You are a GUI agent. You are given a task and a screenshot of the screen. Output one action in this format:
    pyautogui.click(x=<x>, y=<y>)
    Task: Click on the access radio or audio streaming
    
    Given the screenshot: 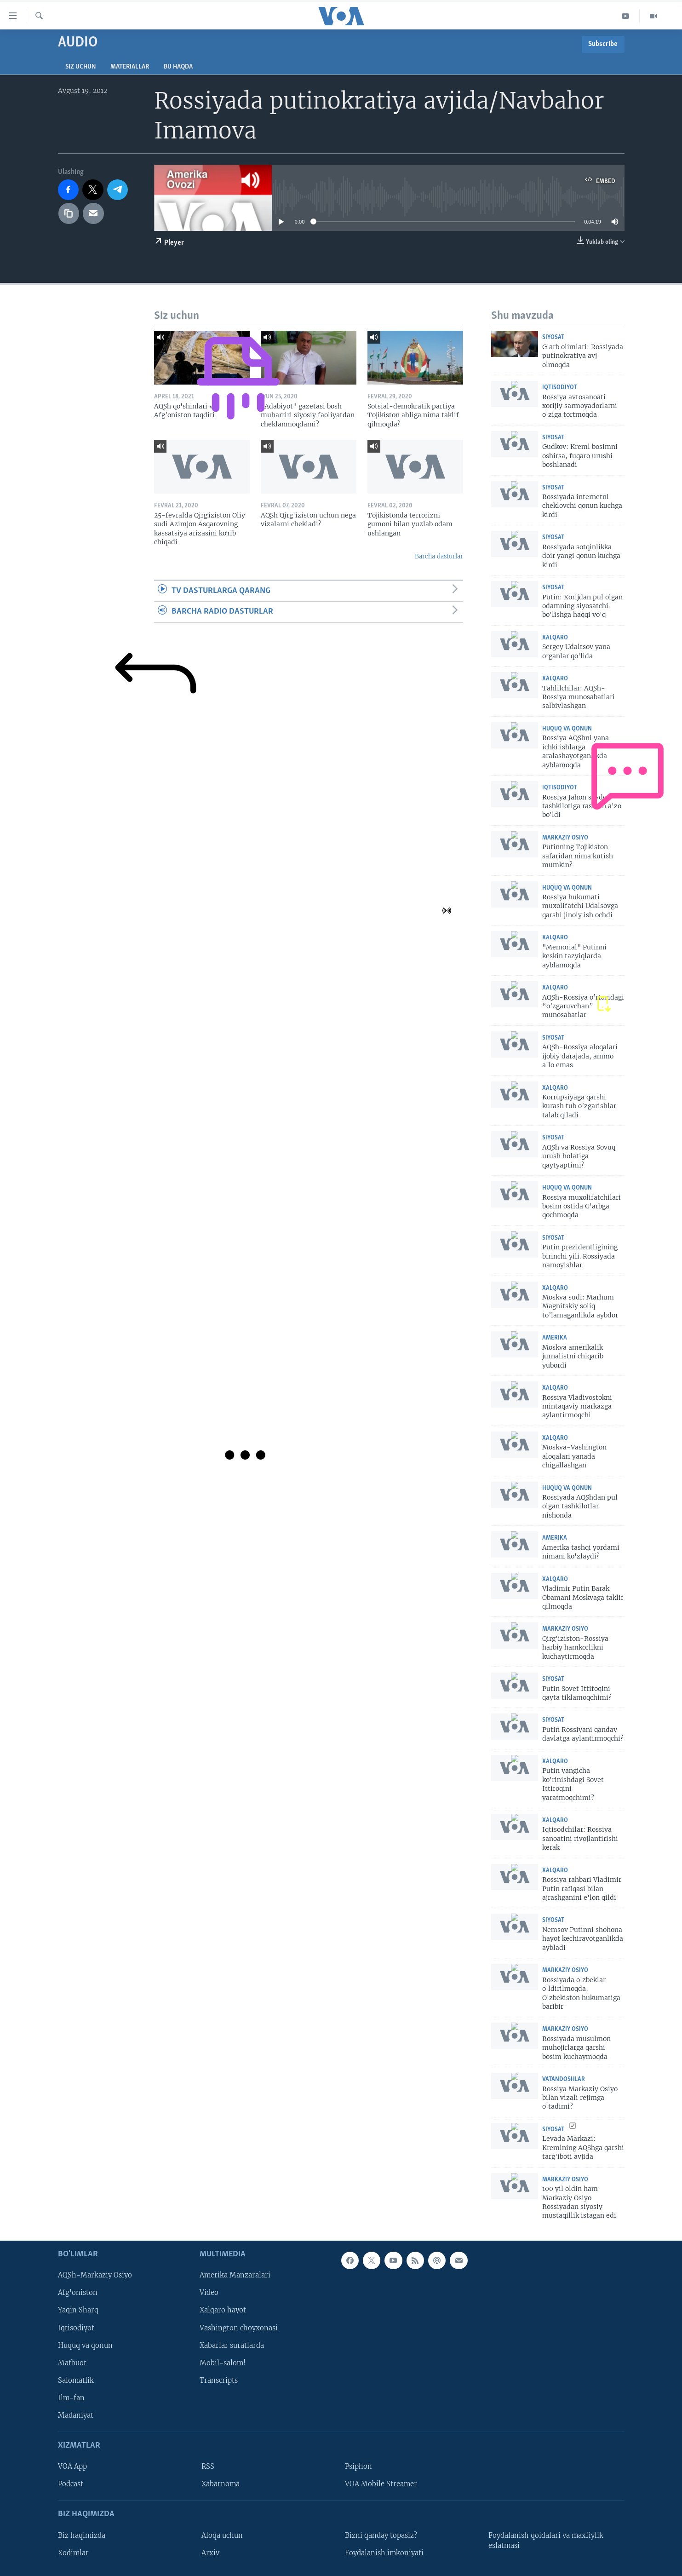 What is the action you would take?
    pyautogui.click(x=447, y=910)
    